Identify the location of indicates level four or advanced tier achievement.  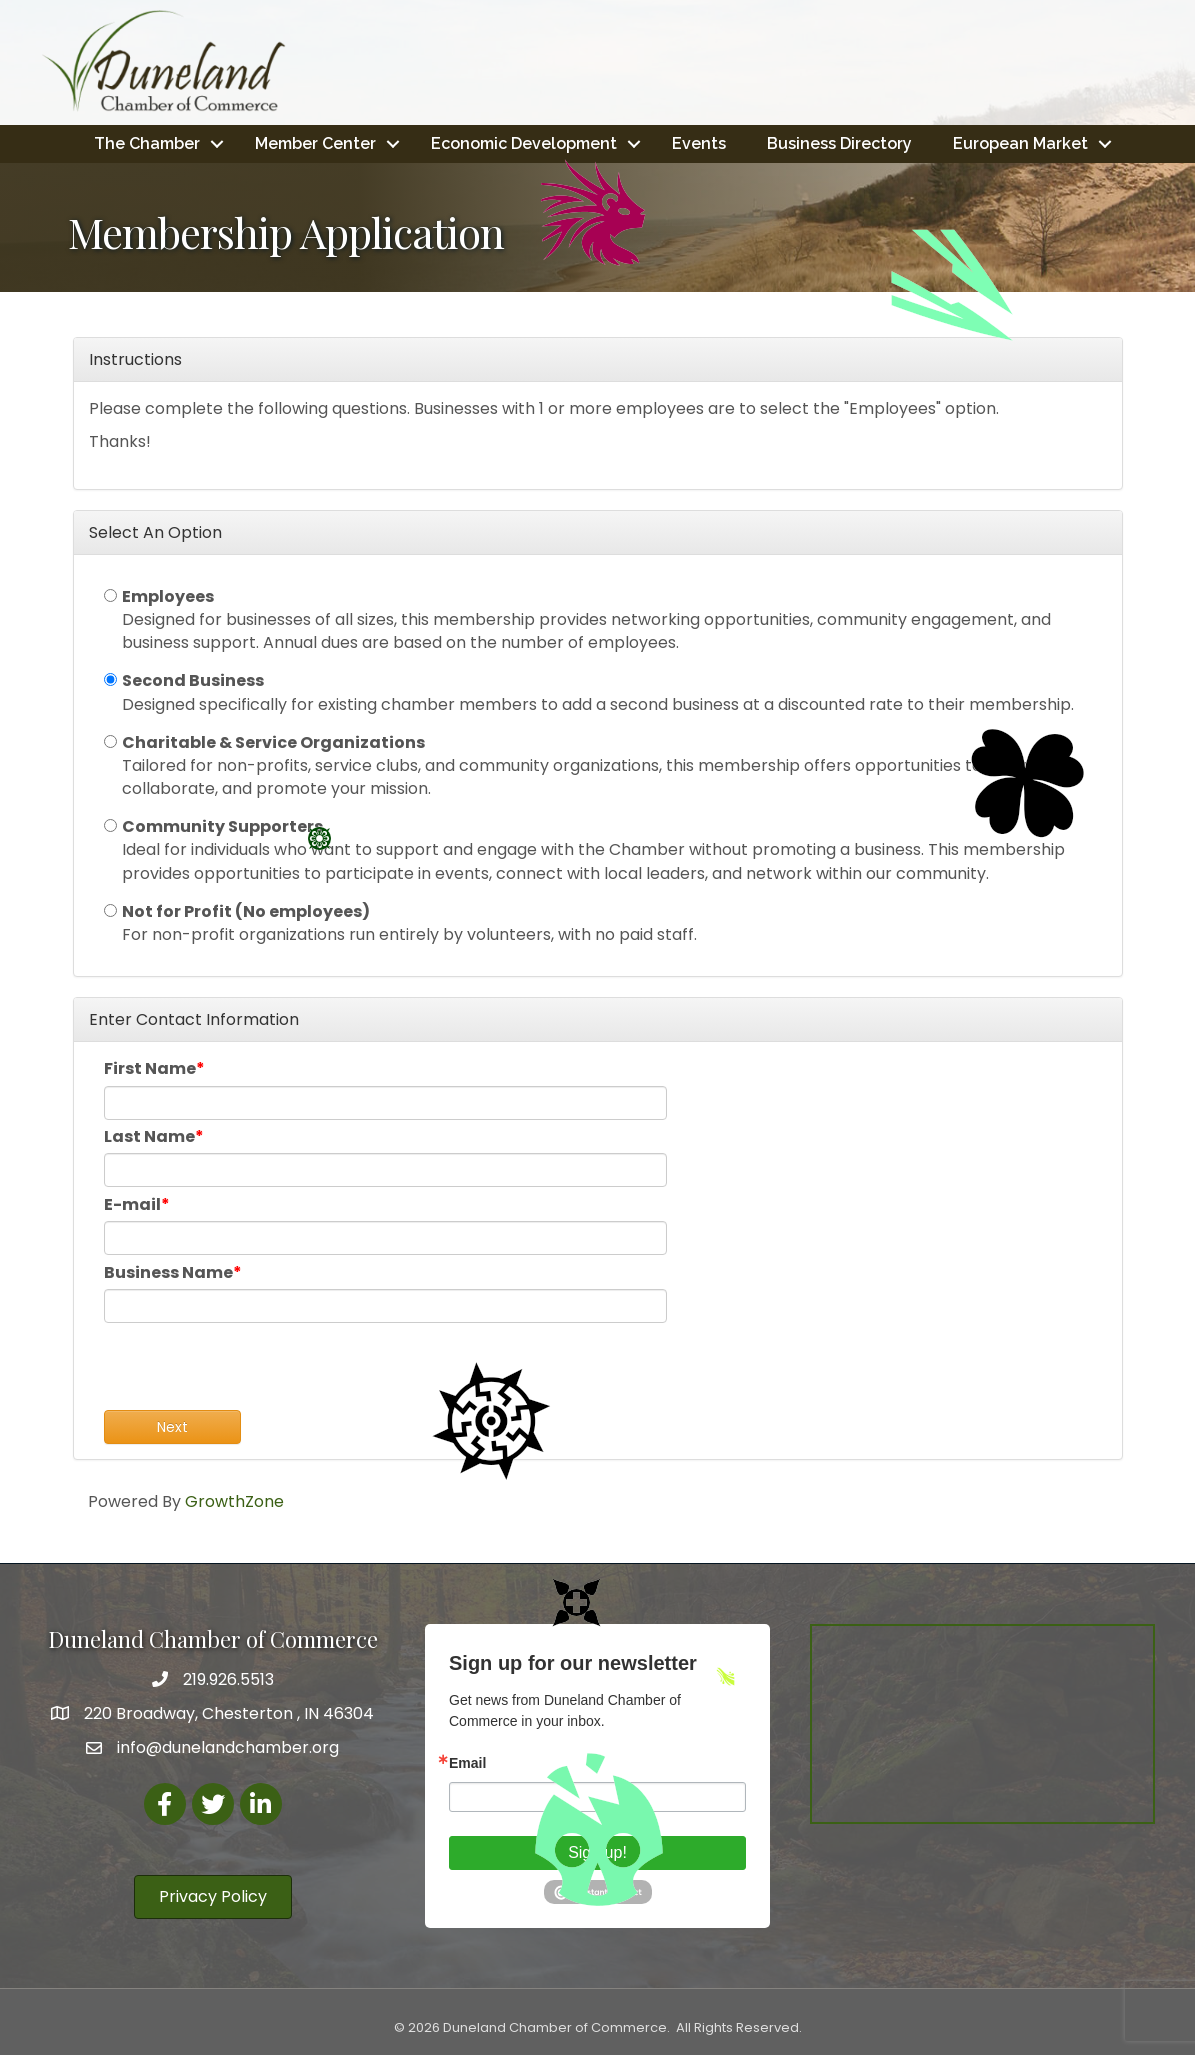
(576, 1602).